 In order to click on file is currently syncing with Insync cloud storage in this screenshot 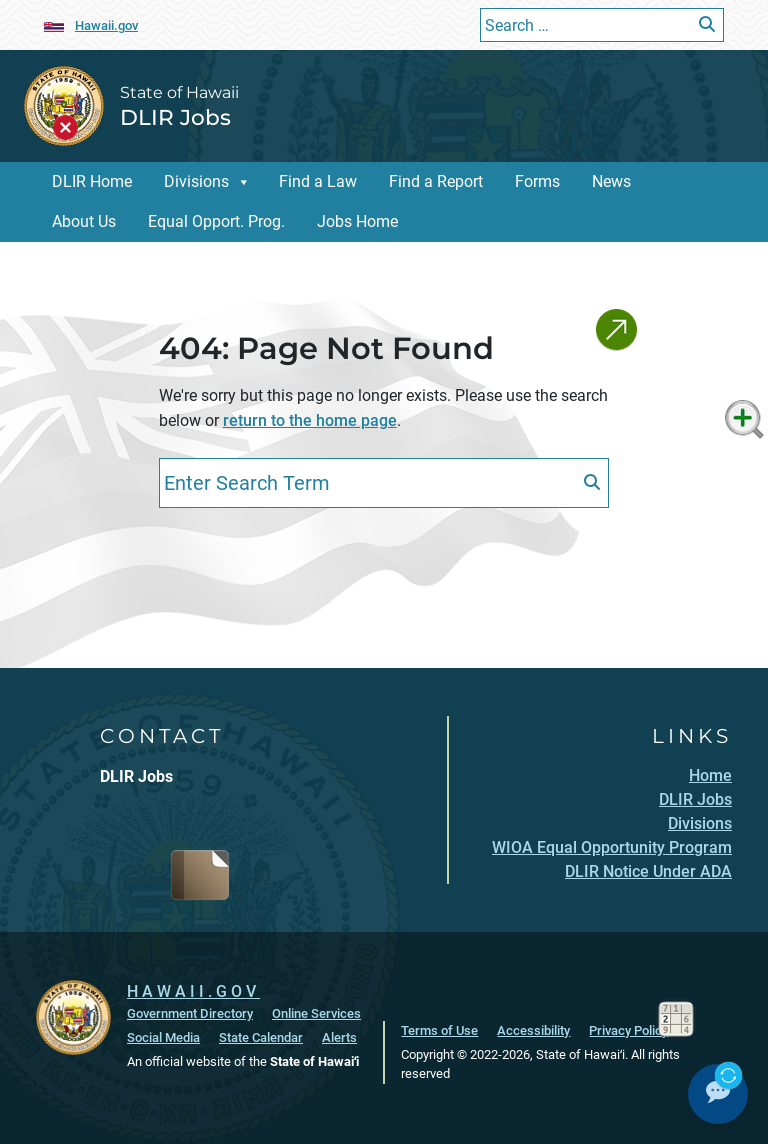, I will do `click(728, 1075)`.